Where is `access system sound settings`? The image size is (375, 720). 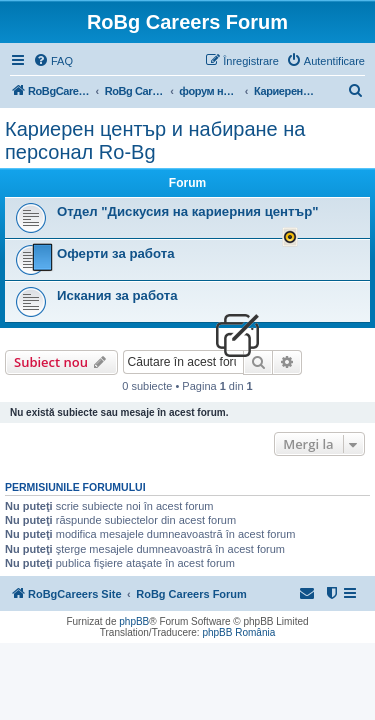 access system sound settings is located at coordinates (290, 237).